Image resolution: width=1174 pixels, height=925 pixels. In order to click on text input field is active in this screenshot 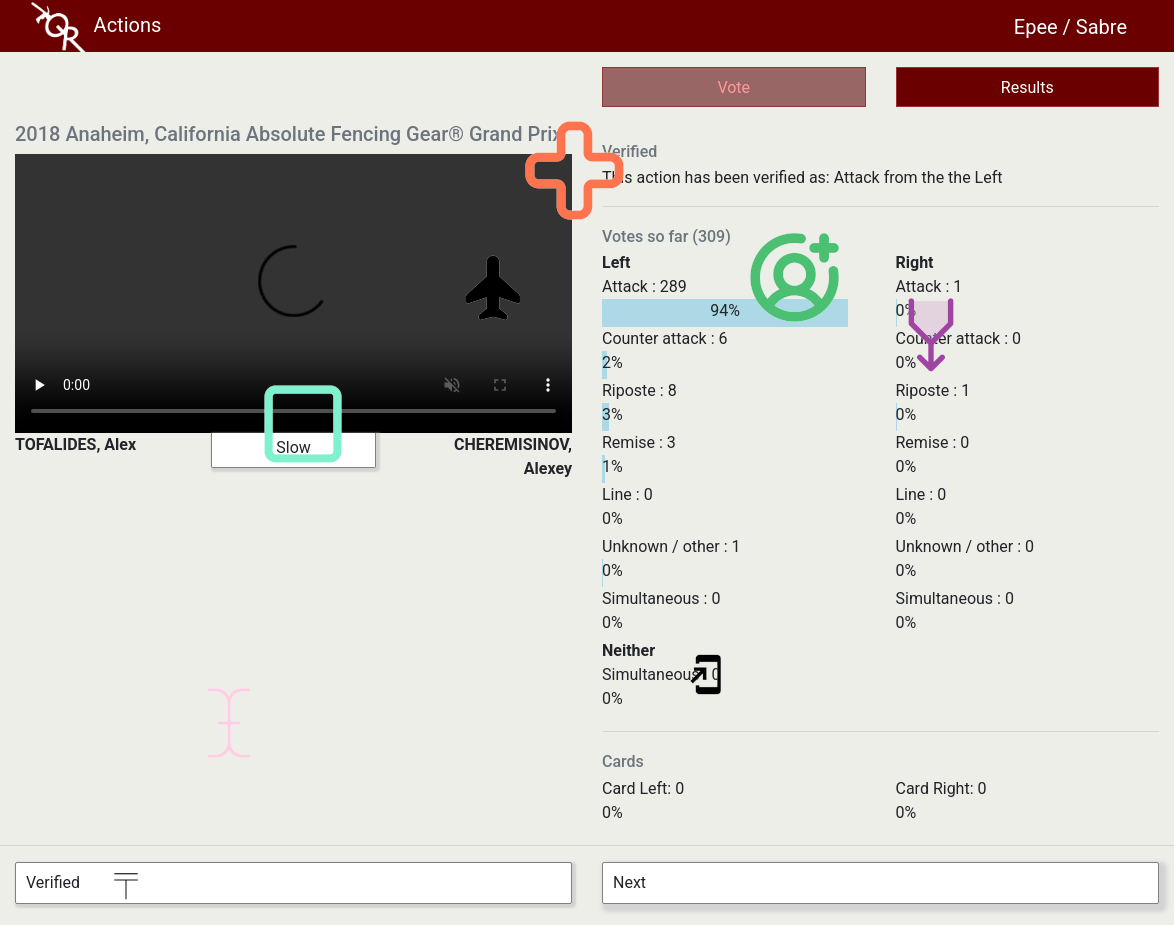, I will do `click(229, 723)`.